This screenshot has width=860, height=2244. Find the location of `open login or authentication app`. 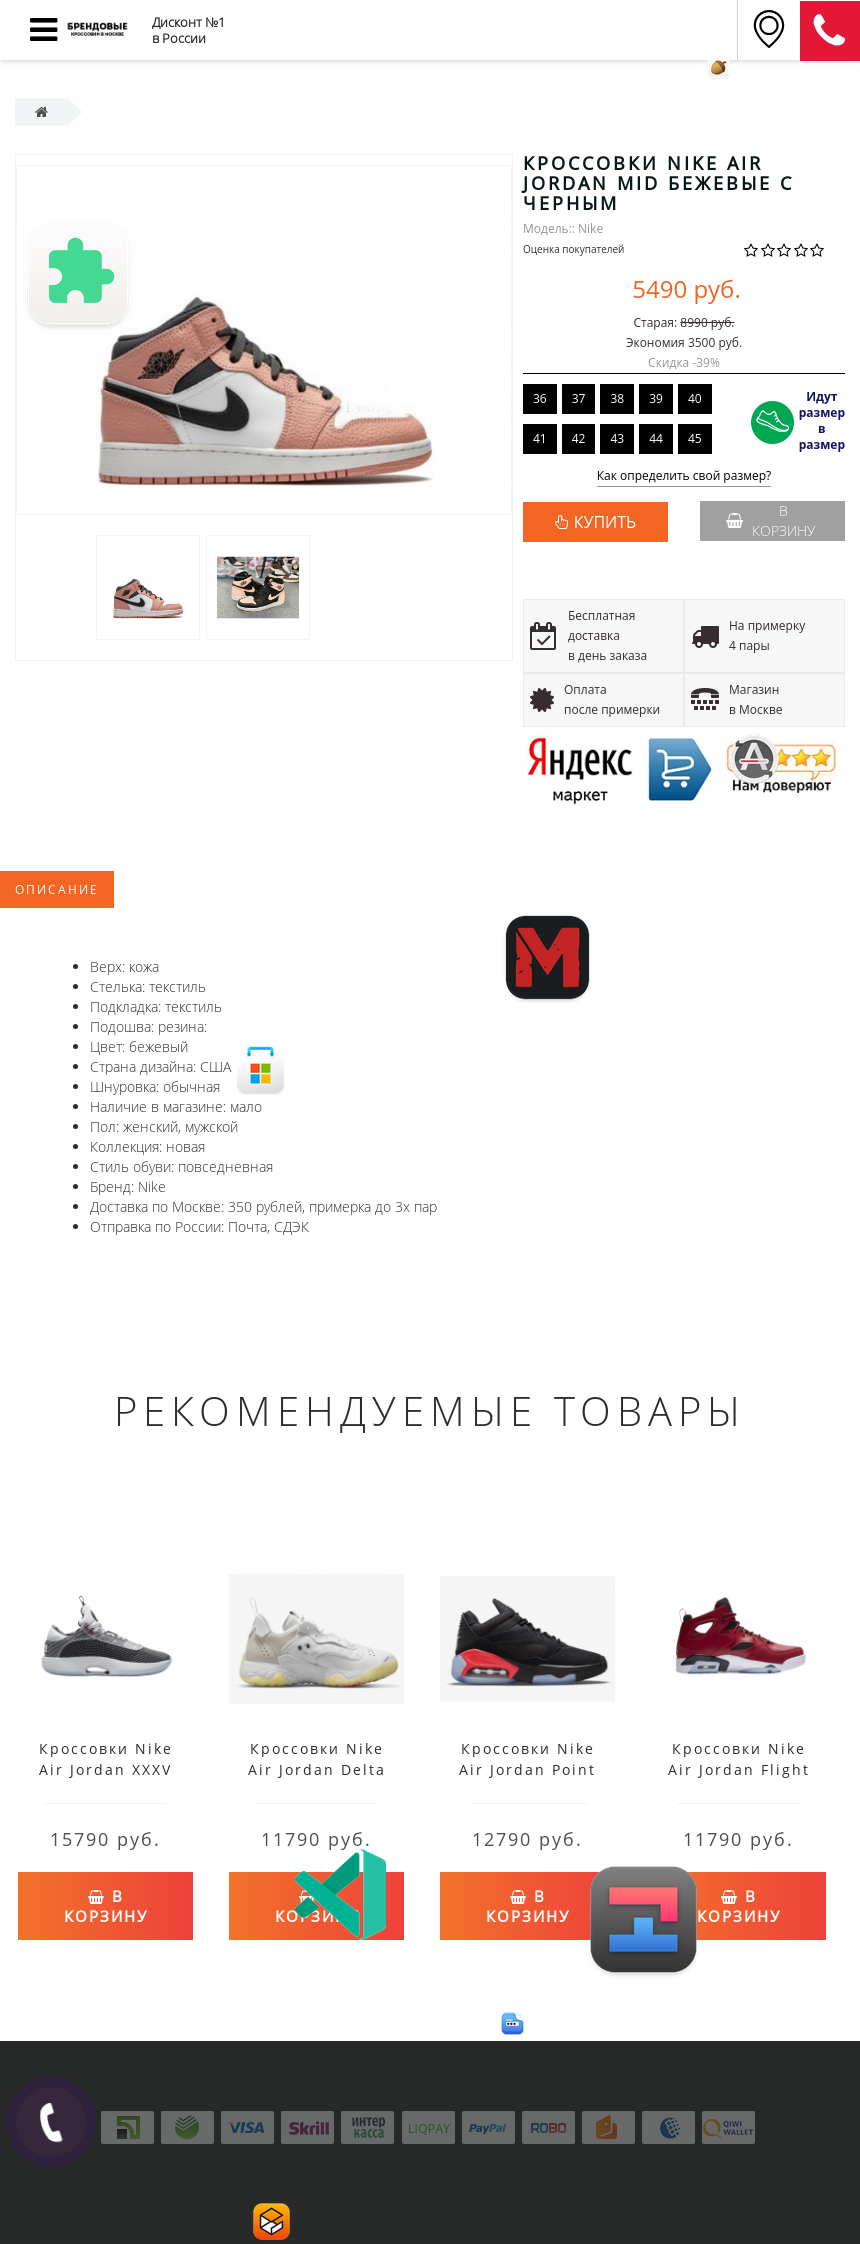

open login or authentication app is located at coordinates (512, 2023).